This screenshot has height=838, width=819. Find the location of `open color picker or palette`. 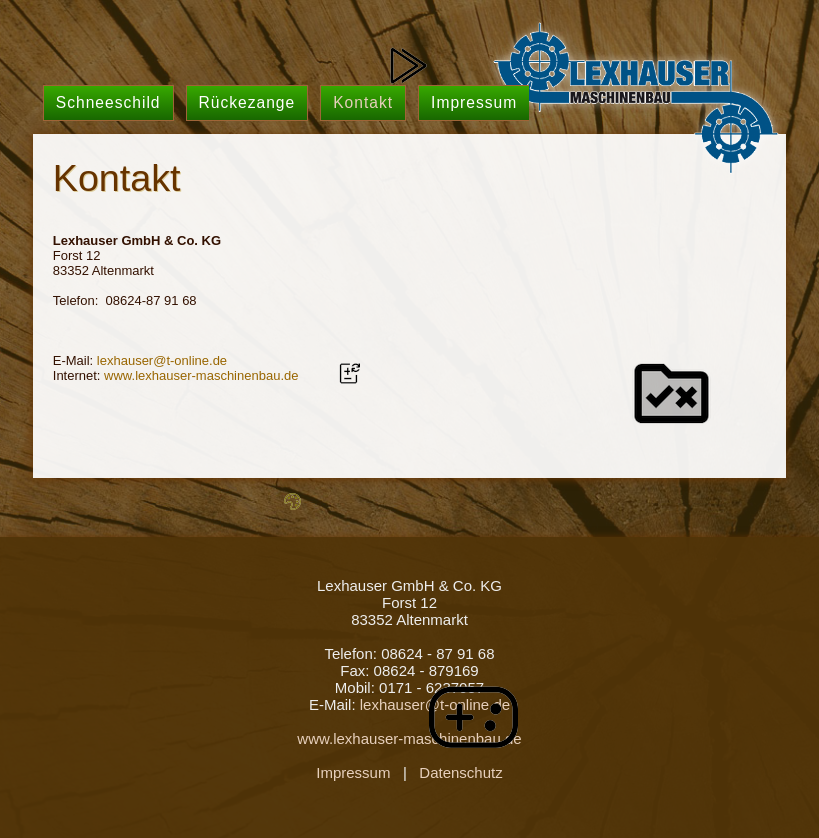

open color picker or palette is located at coordinates (292, 501).